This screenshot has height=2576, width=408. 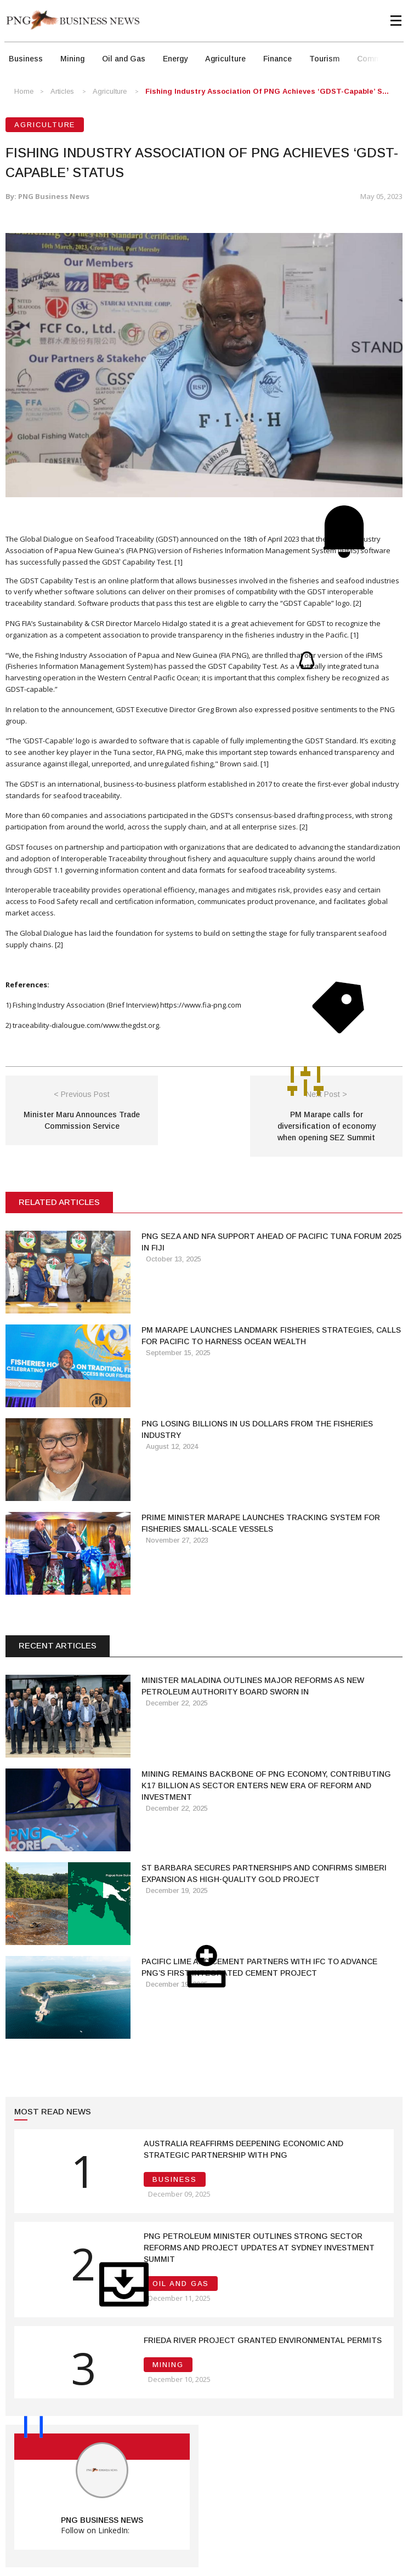 I want to click on access audio equalizer settings, so click(x=305, y=1081).